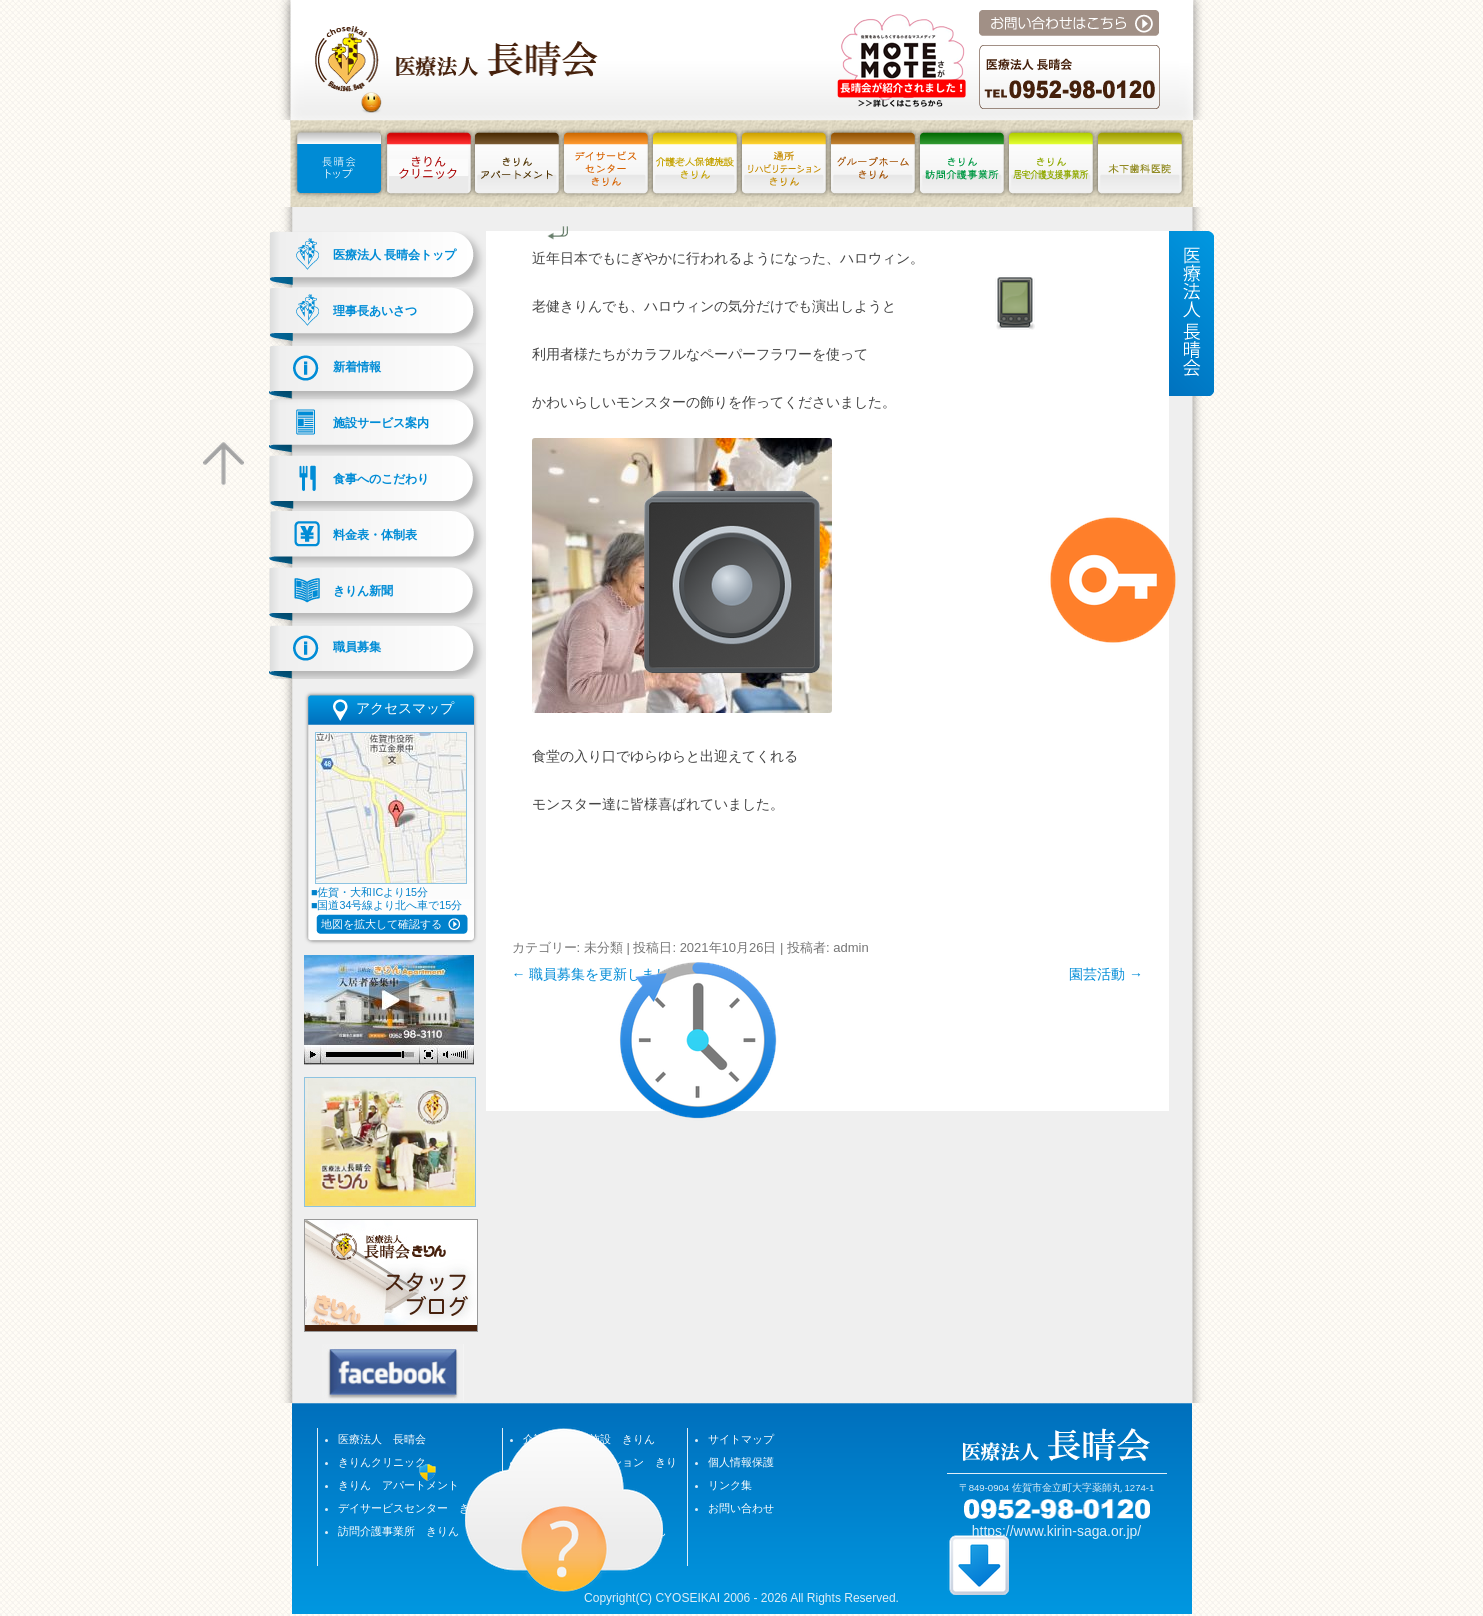  What do you see at coordinates (933, 1519) in the screenshot?
I see `download in progress indicator` at bounding box center [933, 1519].